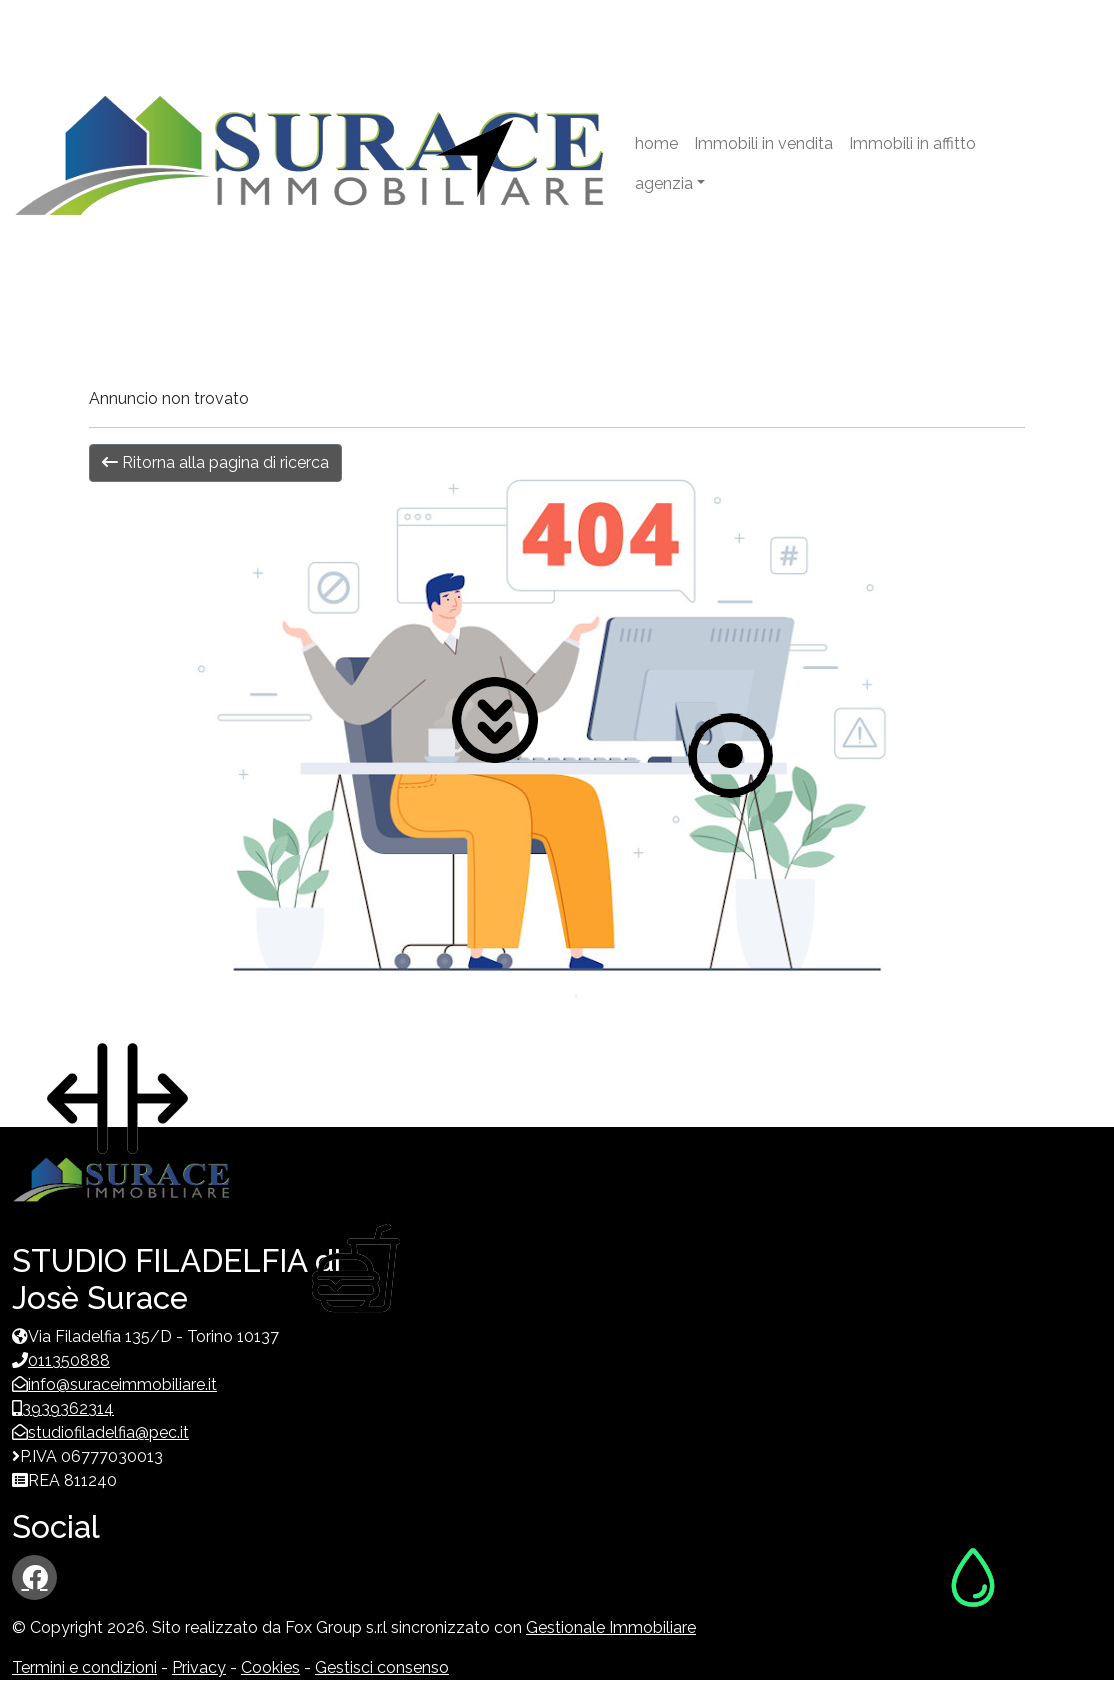 The image size is (1114, 1696). Describe the element at coordinates (973, 1577) in the screenshot. I see `indicates water or hydration tracking` at that location.